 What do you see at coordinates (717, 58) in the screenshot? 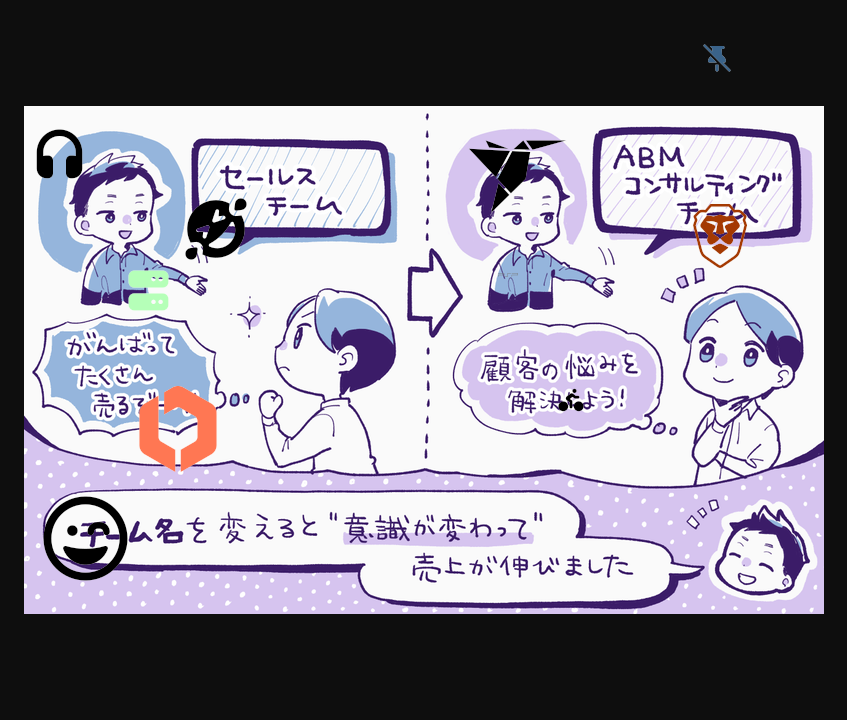
I see `unpin this item` at bounding box center [717, 58].